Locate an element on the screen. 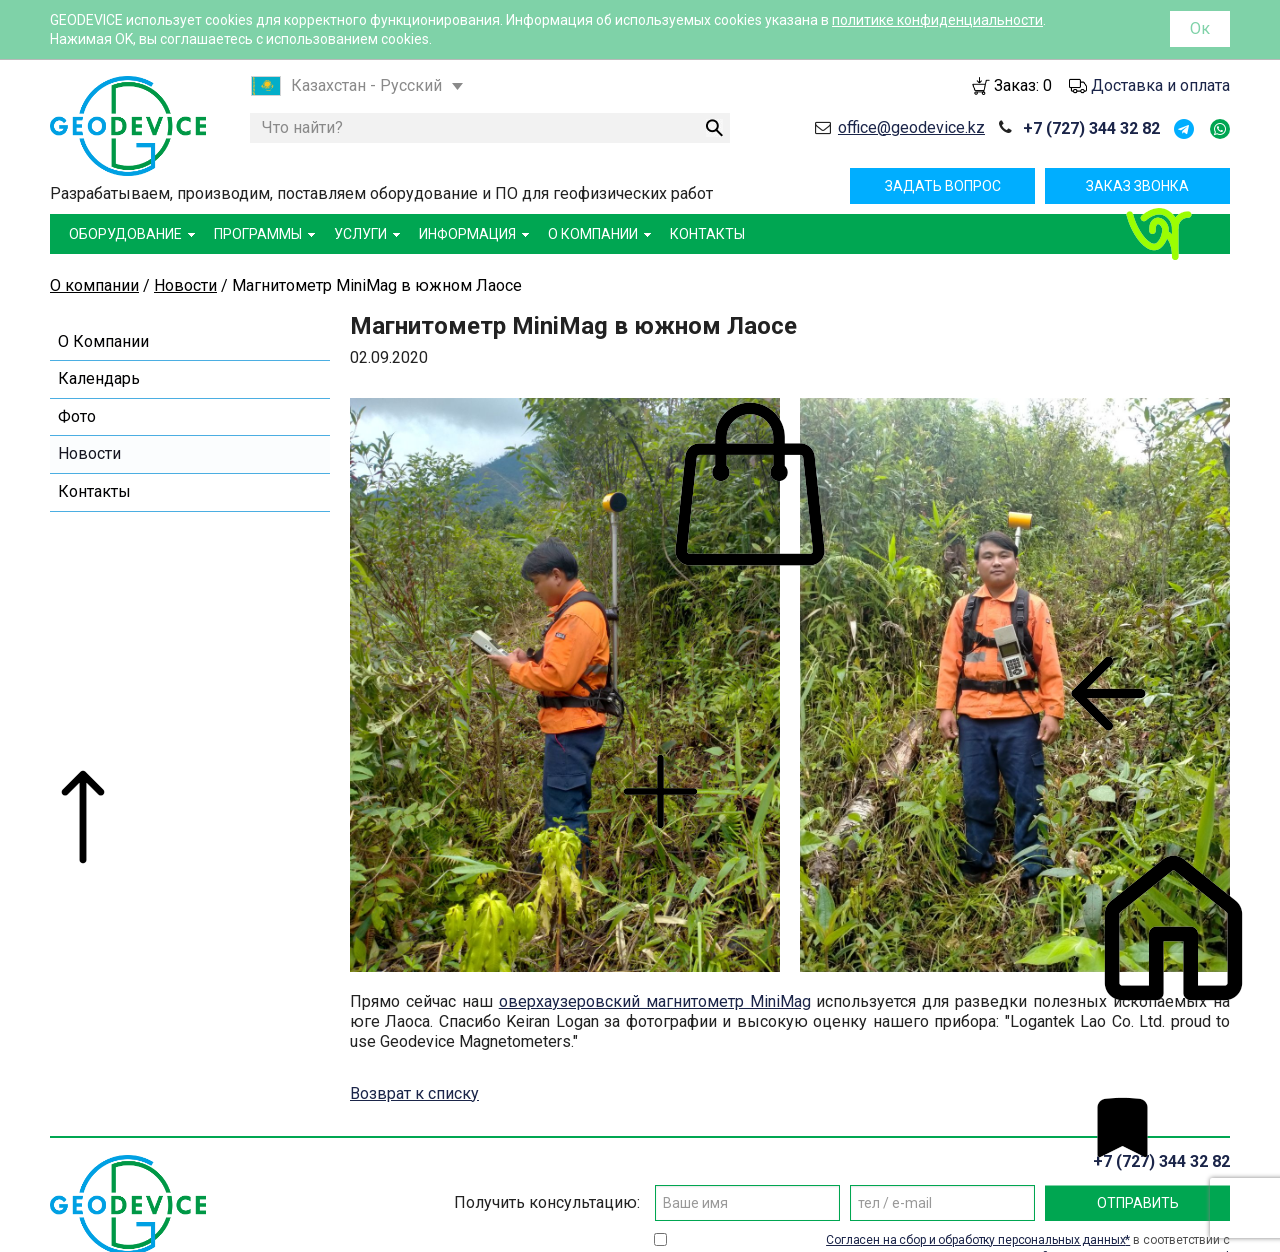  save this item to your bookmarks is located at coordinates (1122, 1127).